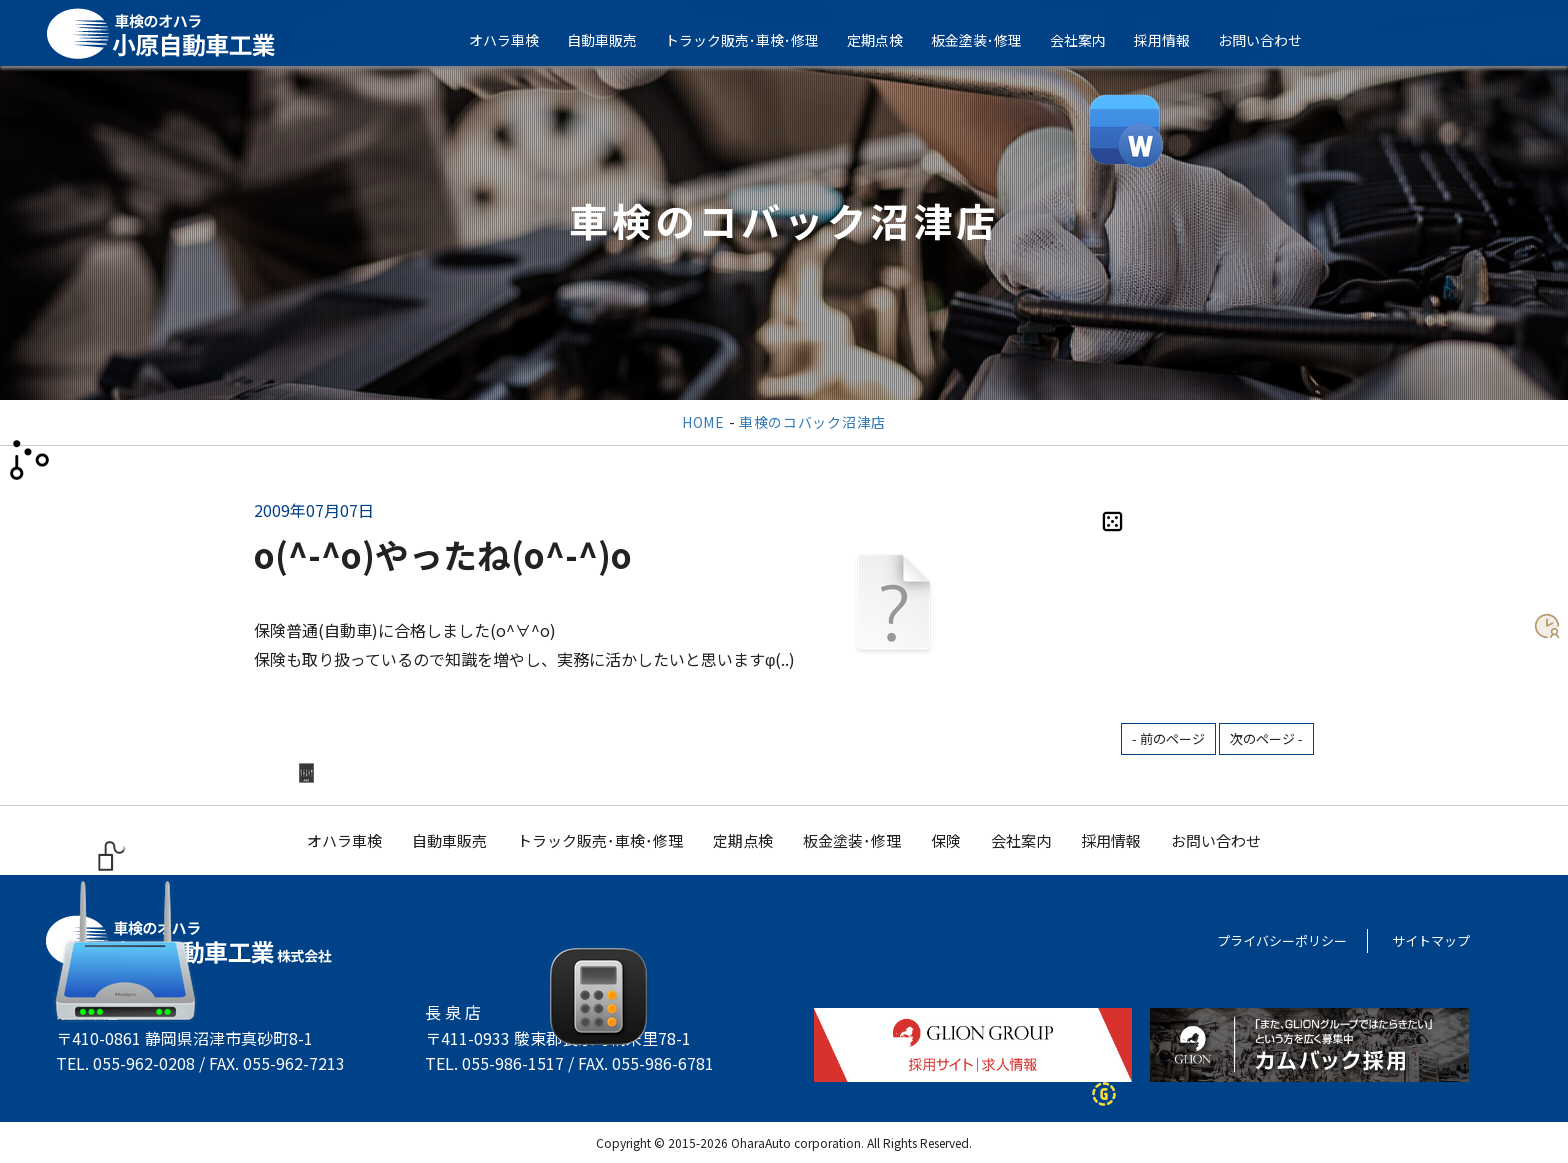 The image size is (1568, 1163). What do you see at coordinates (1104, 1094) in the screenshot?
I see `indicates a pending or in-progress Google connection` at bounding box center [1104, 1094].